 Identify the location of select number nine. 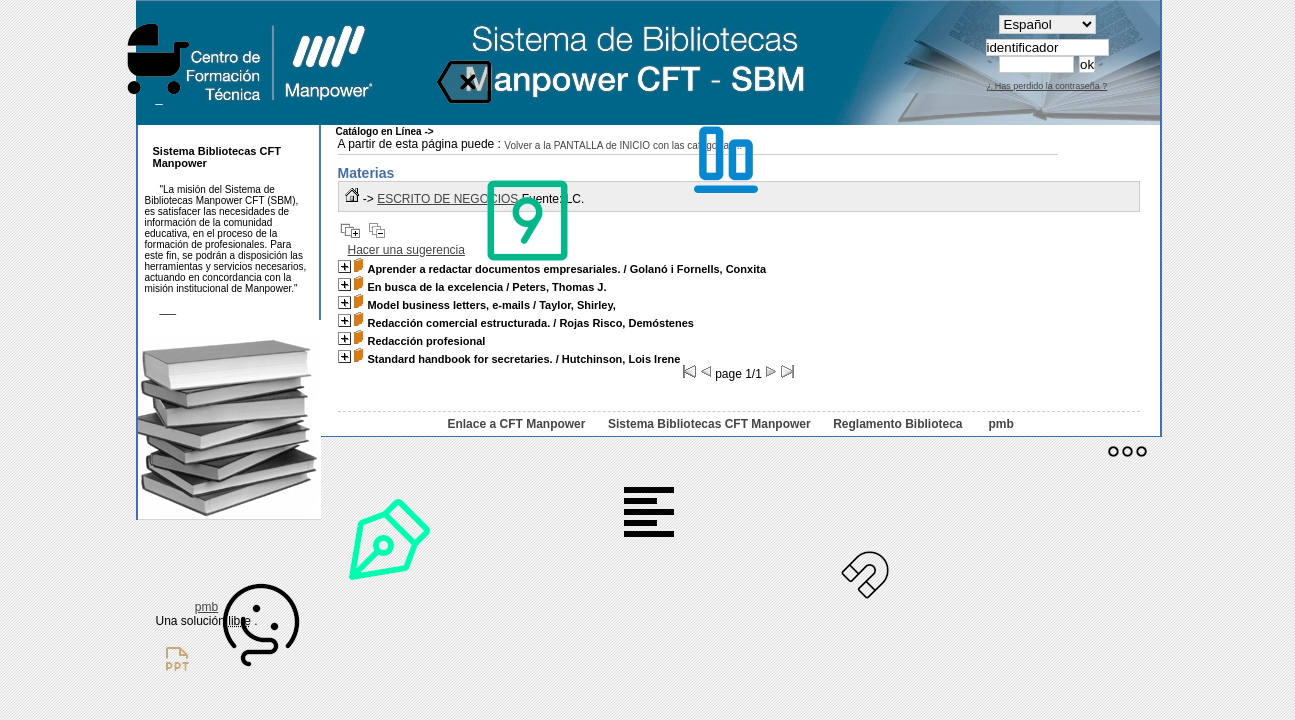
(527, 220).